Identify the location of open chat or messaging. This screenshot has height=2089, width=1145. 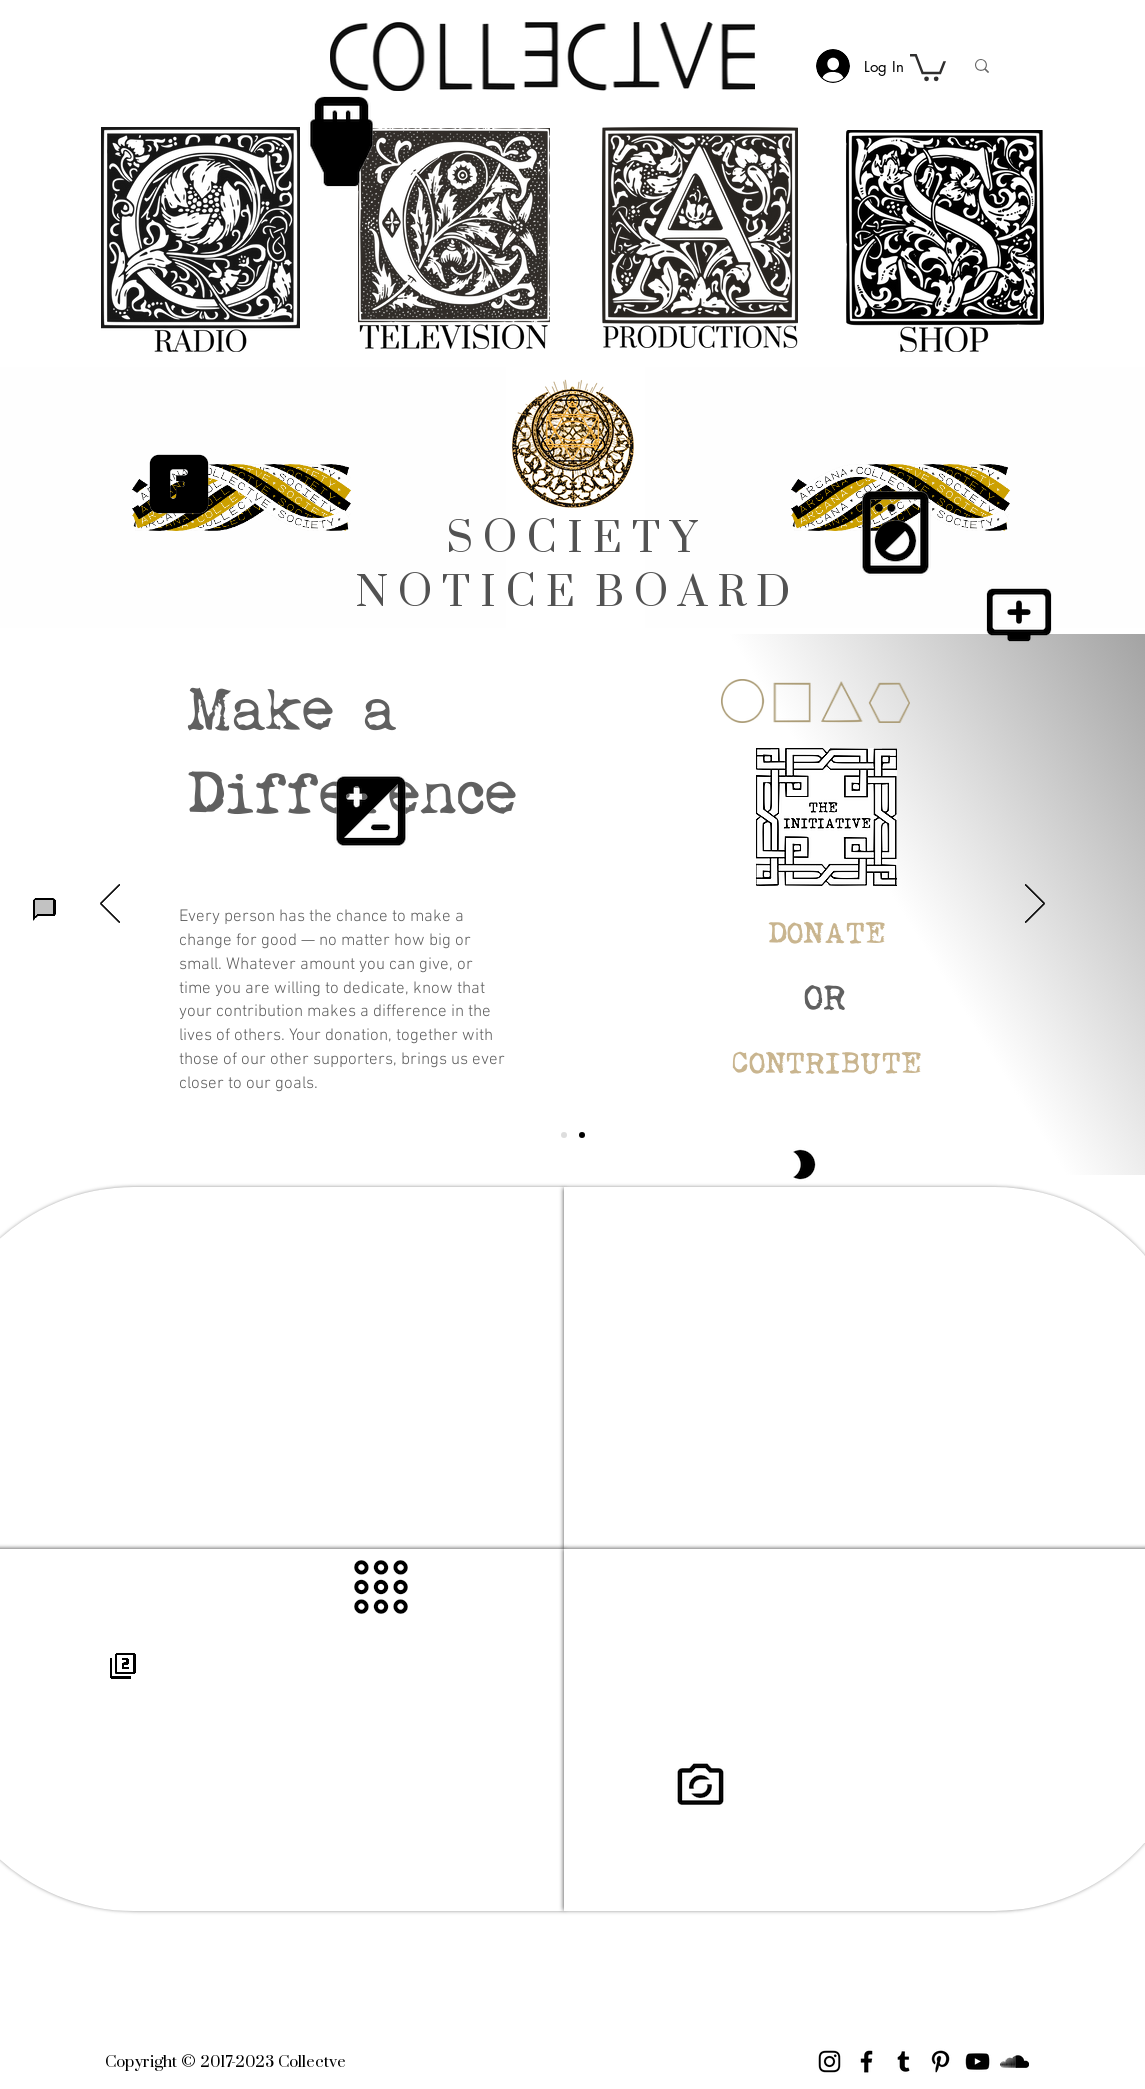
(44, 909).